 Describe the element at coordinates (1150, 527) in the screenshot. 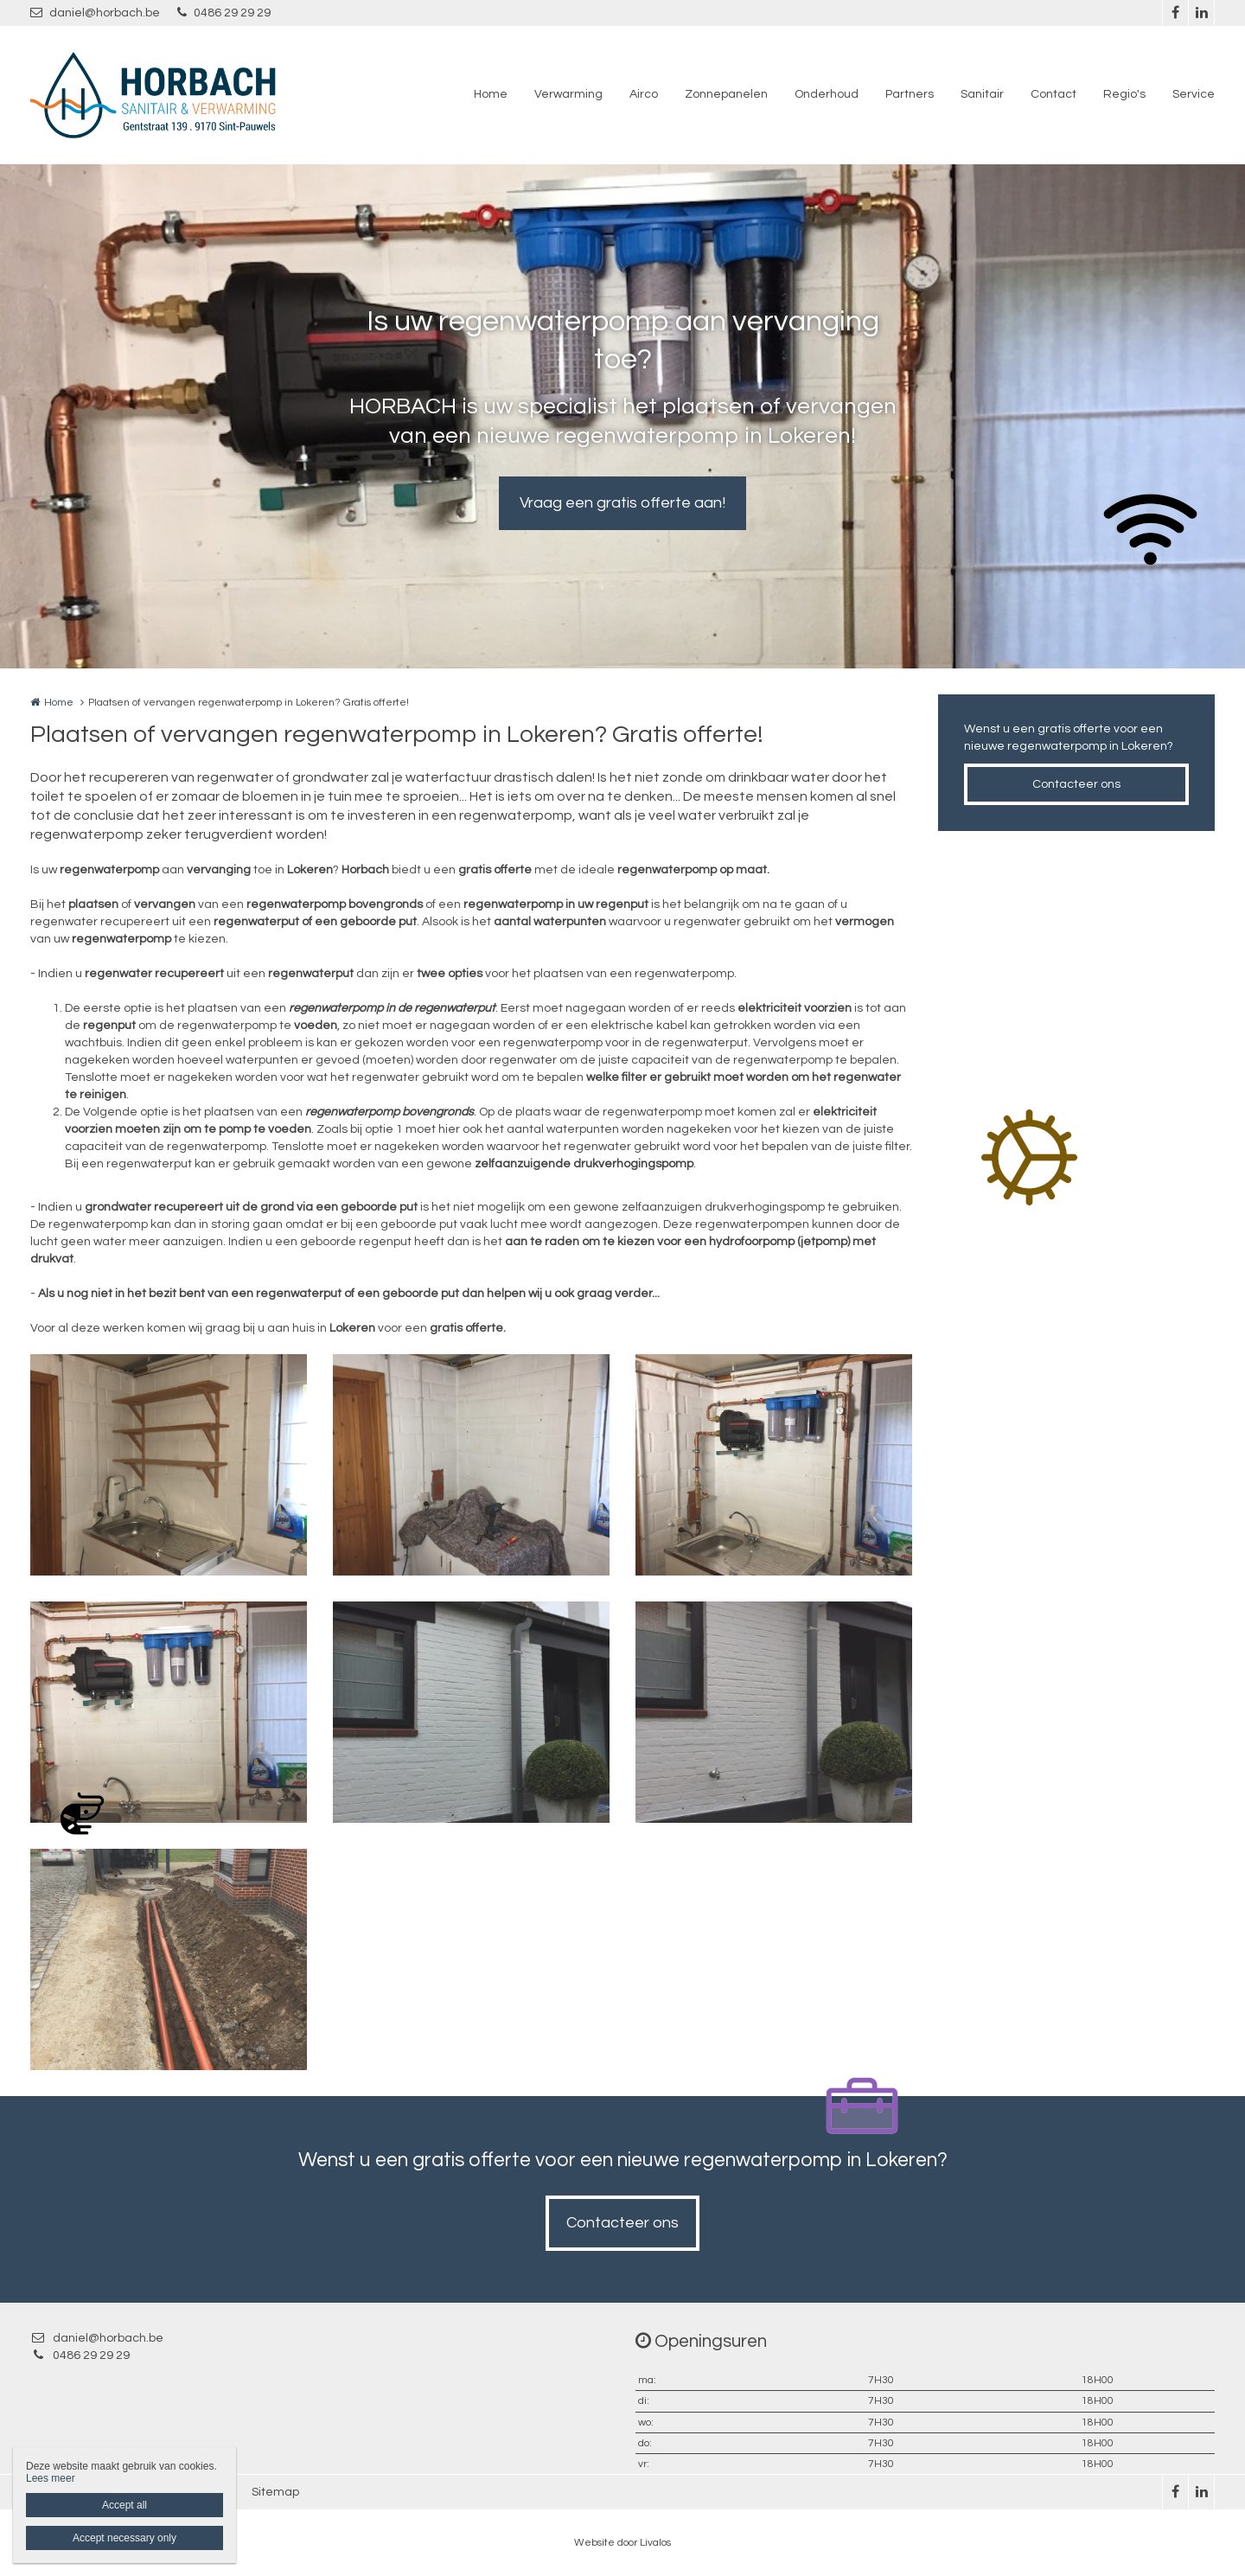

I see `indicates strong wifi signal strength` at that location.